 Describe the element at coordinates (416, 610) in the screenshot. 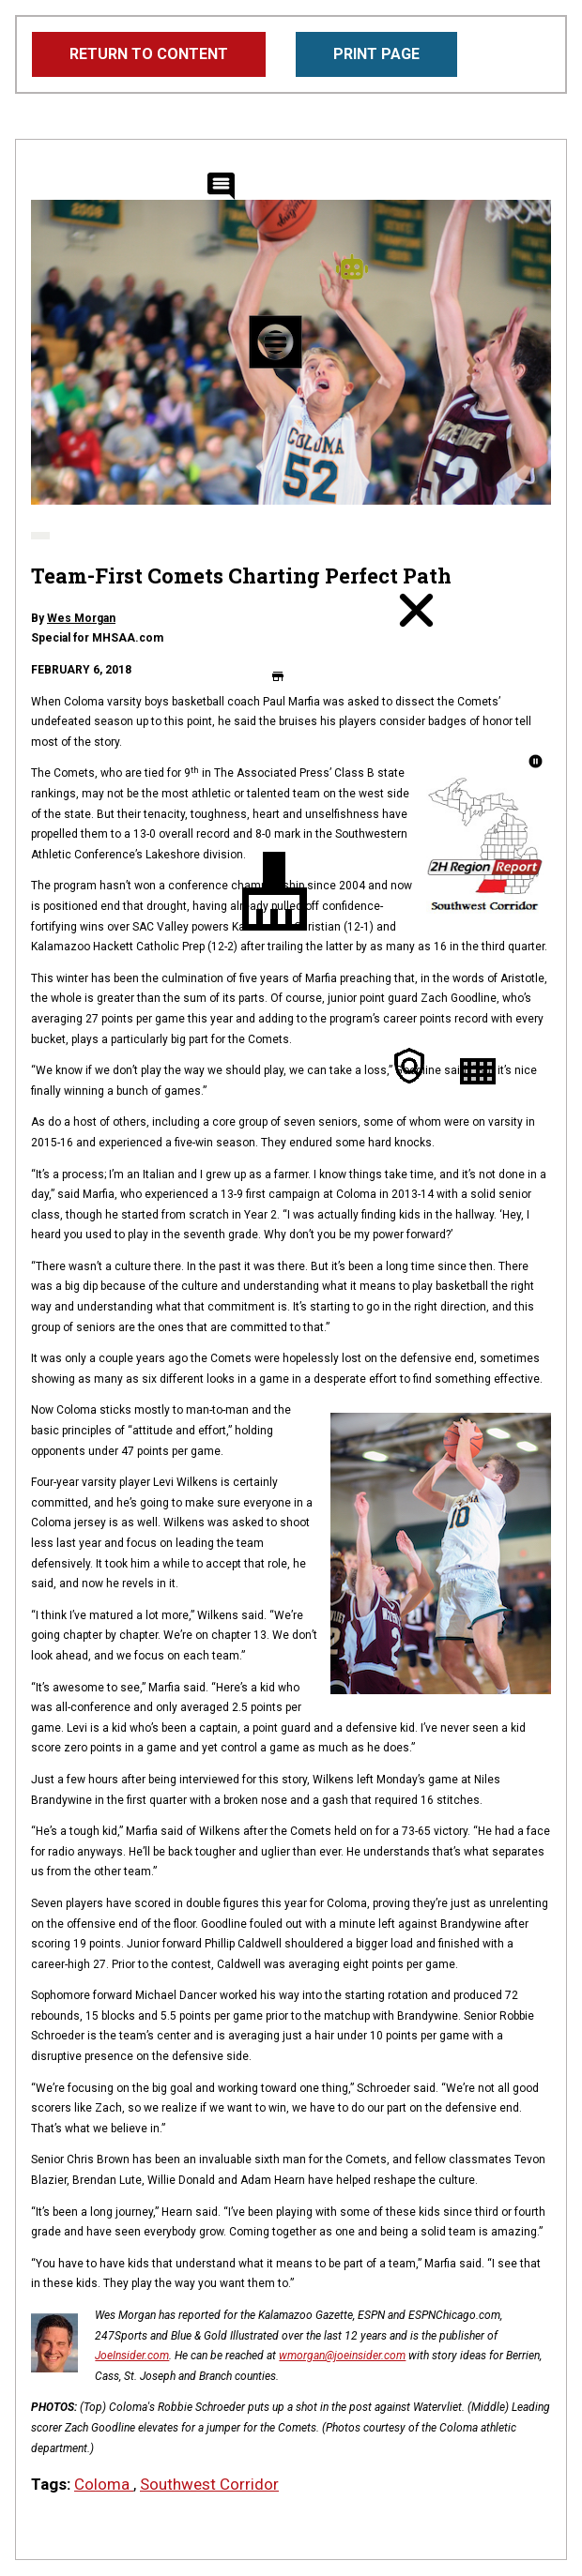

I see `close or dismiss a dialog` at that location.